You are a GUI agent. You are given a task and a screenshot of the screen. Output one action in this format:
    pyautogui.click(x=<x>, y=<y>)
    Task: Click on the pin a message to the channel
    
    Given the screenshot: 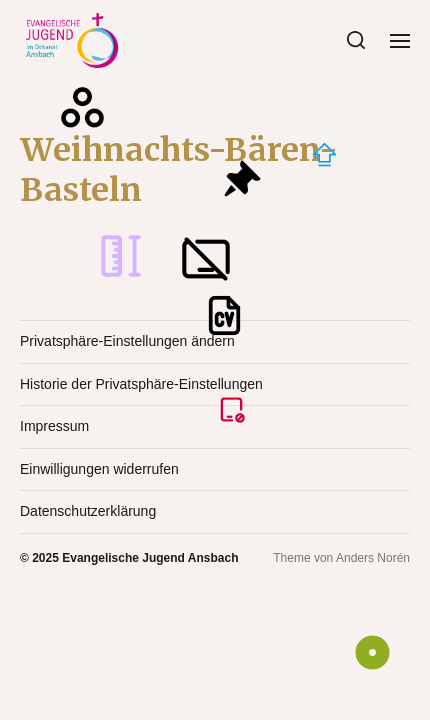 What is the action you would take?
    pyautogui.click(x=240, y=180)
    